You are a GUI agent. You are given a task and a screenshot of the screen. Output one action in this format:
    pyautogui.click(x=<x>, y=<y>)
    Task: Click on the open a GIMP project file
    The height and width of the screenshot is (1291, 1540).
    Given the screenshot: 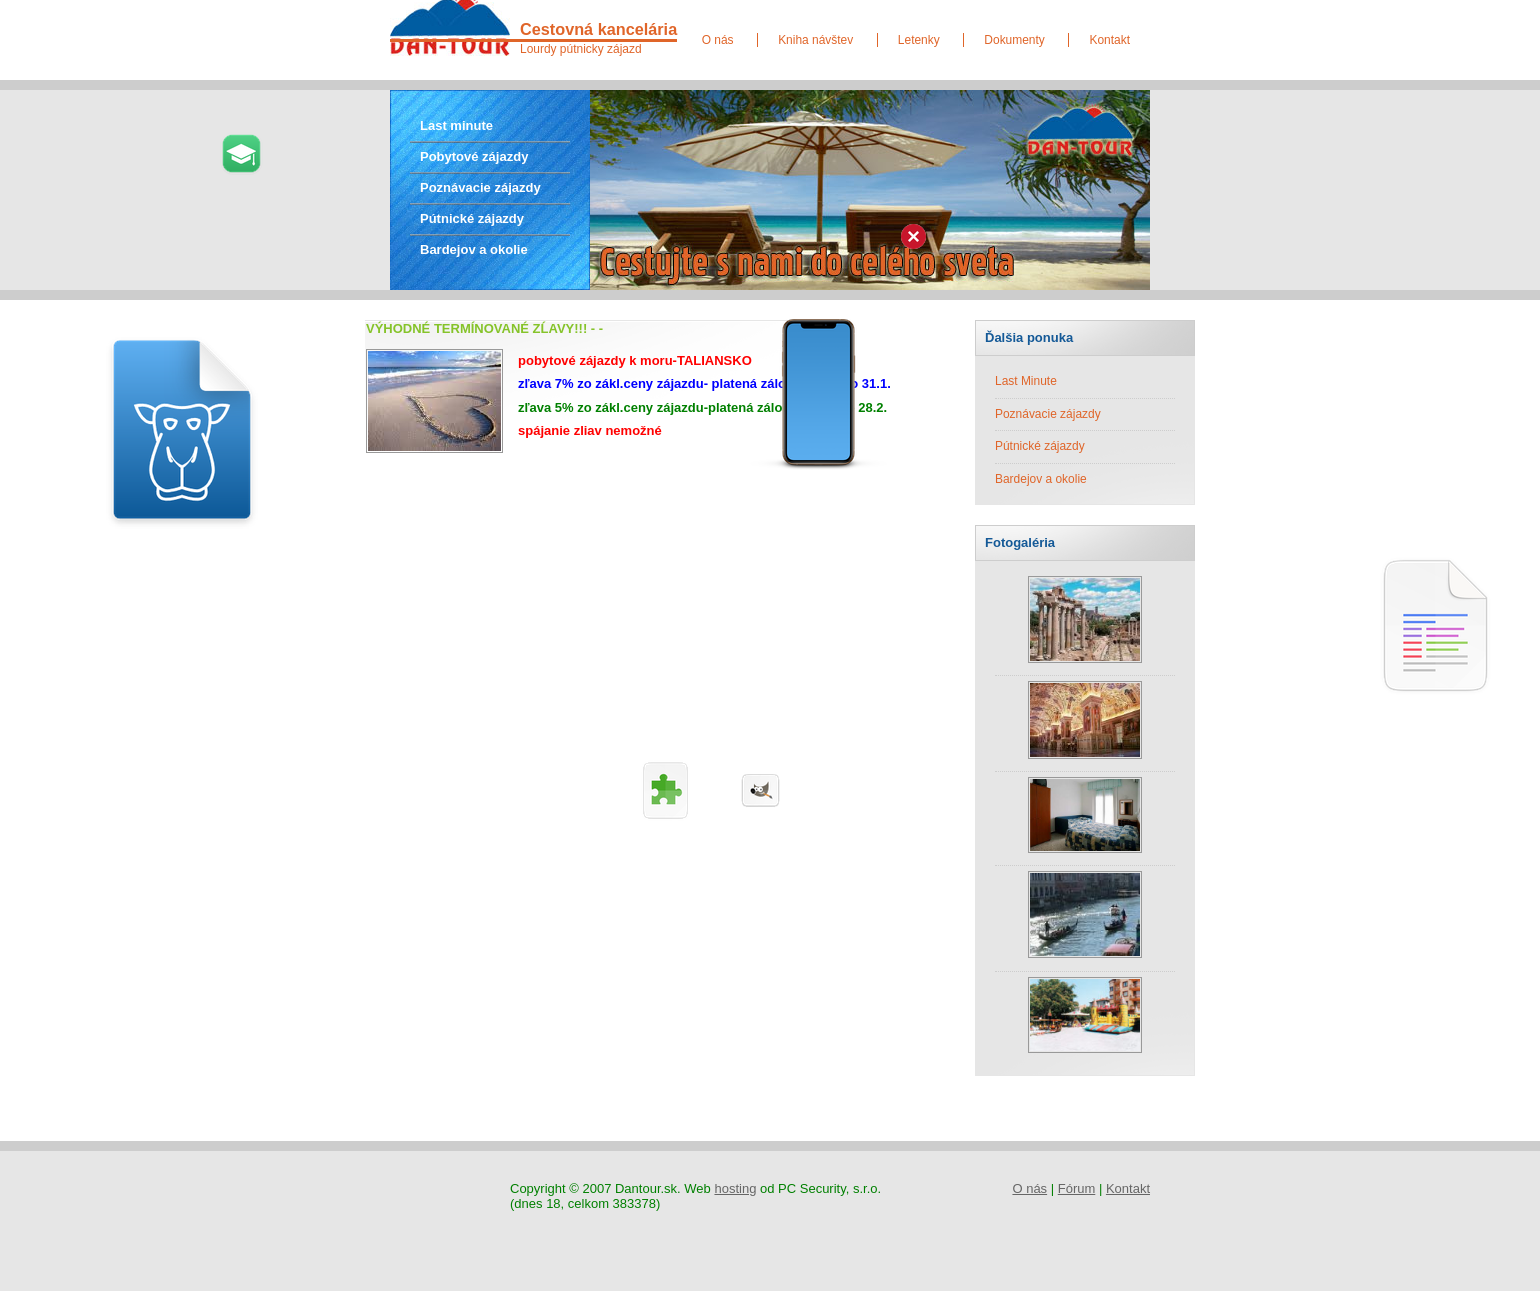 What is the action you would take?
    pyautogui.click(x=760, y=789)
    